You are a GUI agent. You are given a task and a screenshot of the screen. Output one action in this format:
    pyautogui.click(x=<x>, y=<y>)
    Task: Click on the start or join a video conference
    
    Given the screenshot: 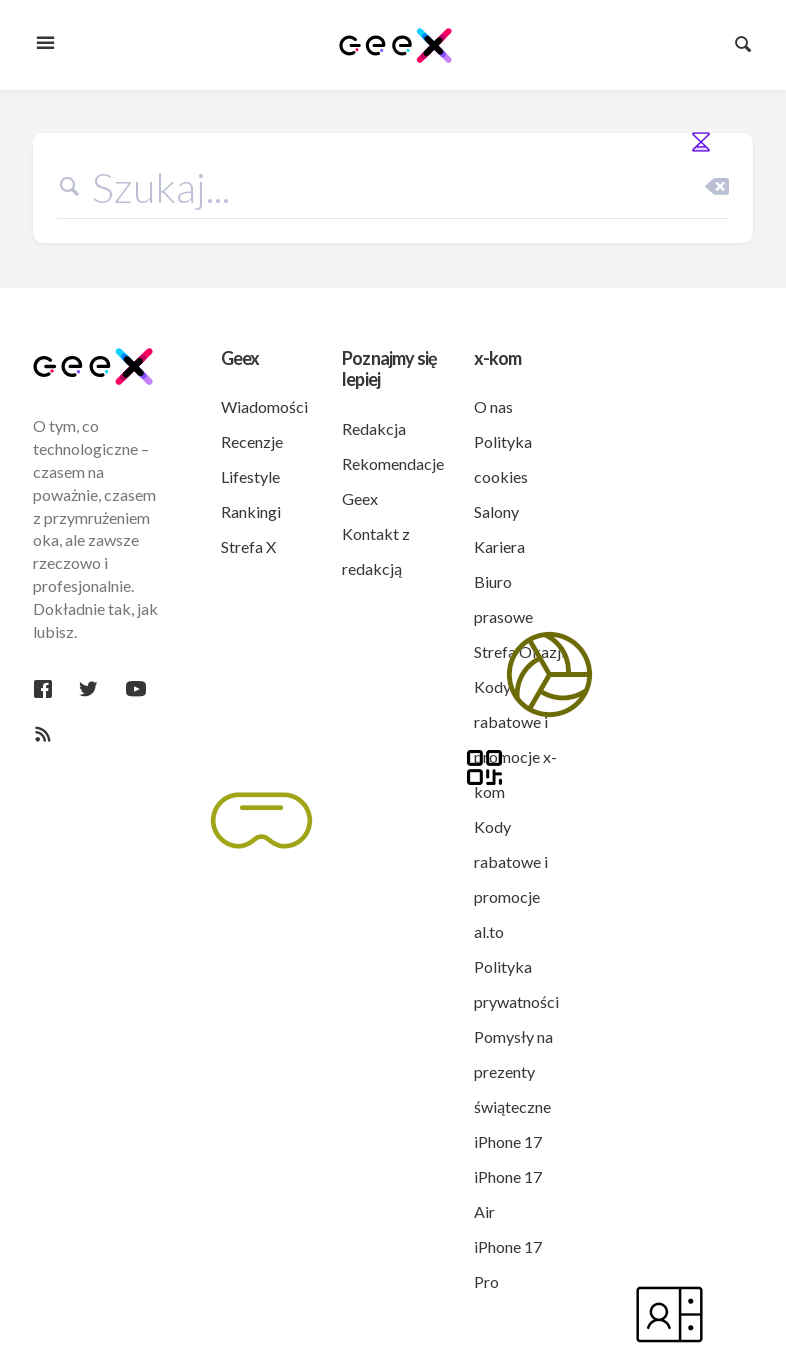 What is the action you would take?
    pyautogui.click(x=669, y=1314)
    